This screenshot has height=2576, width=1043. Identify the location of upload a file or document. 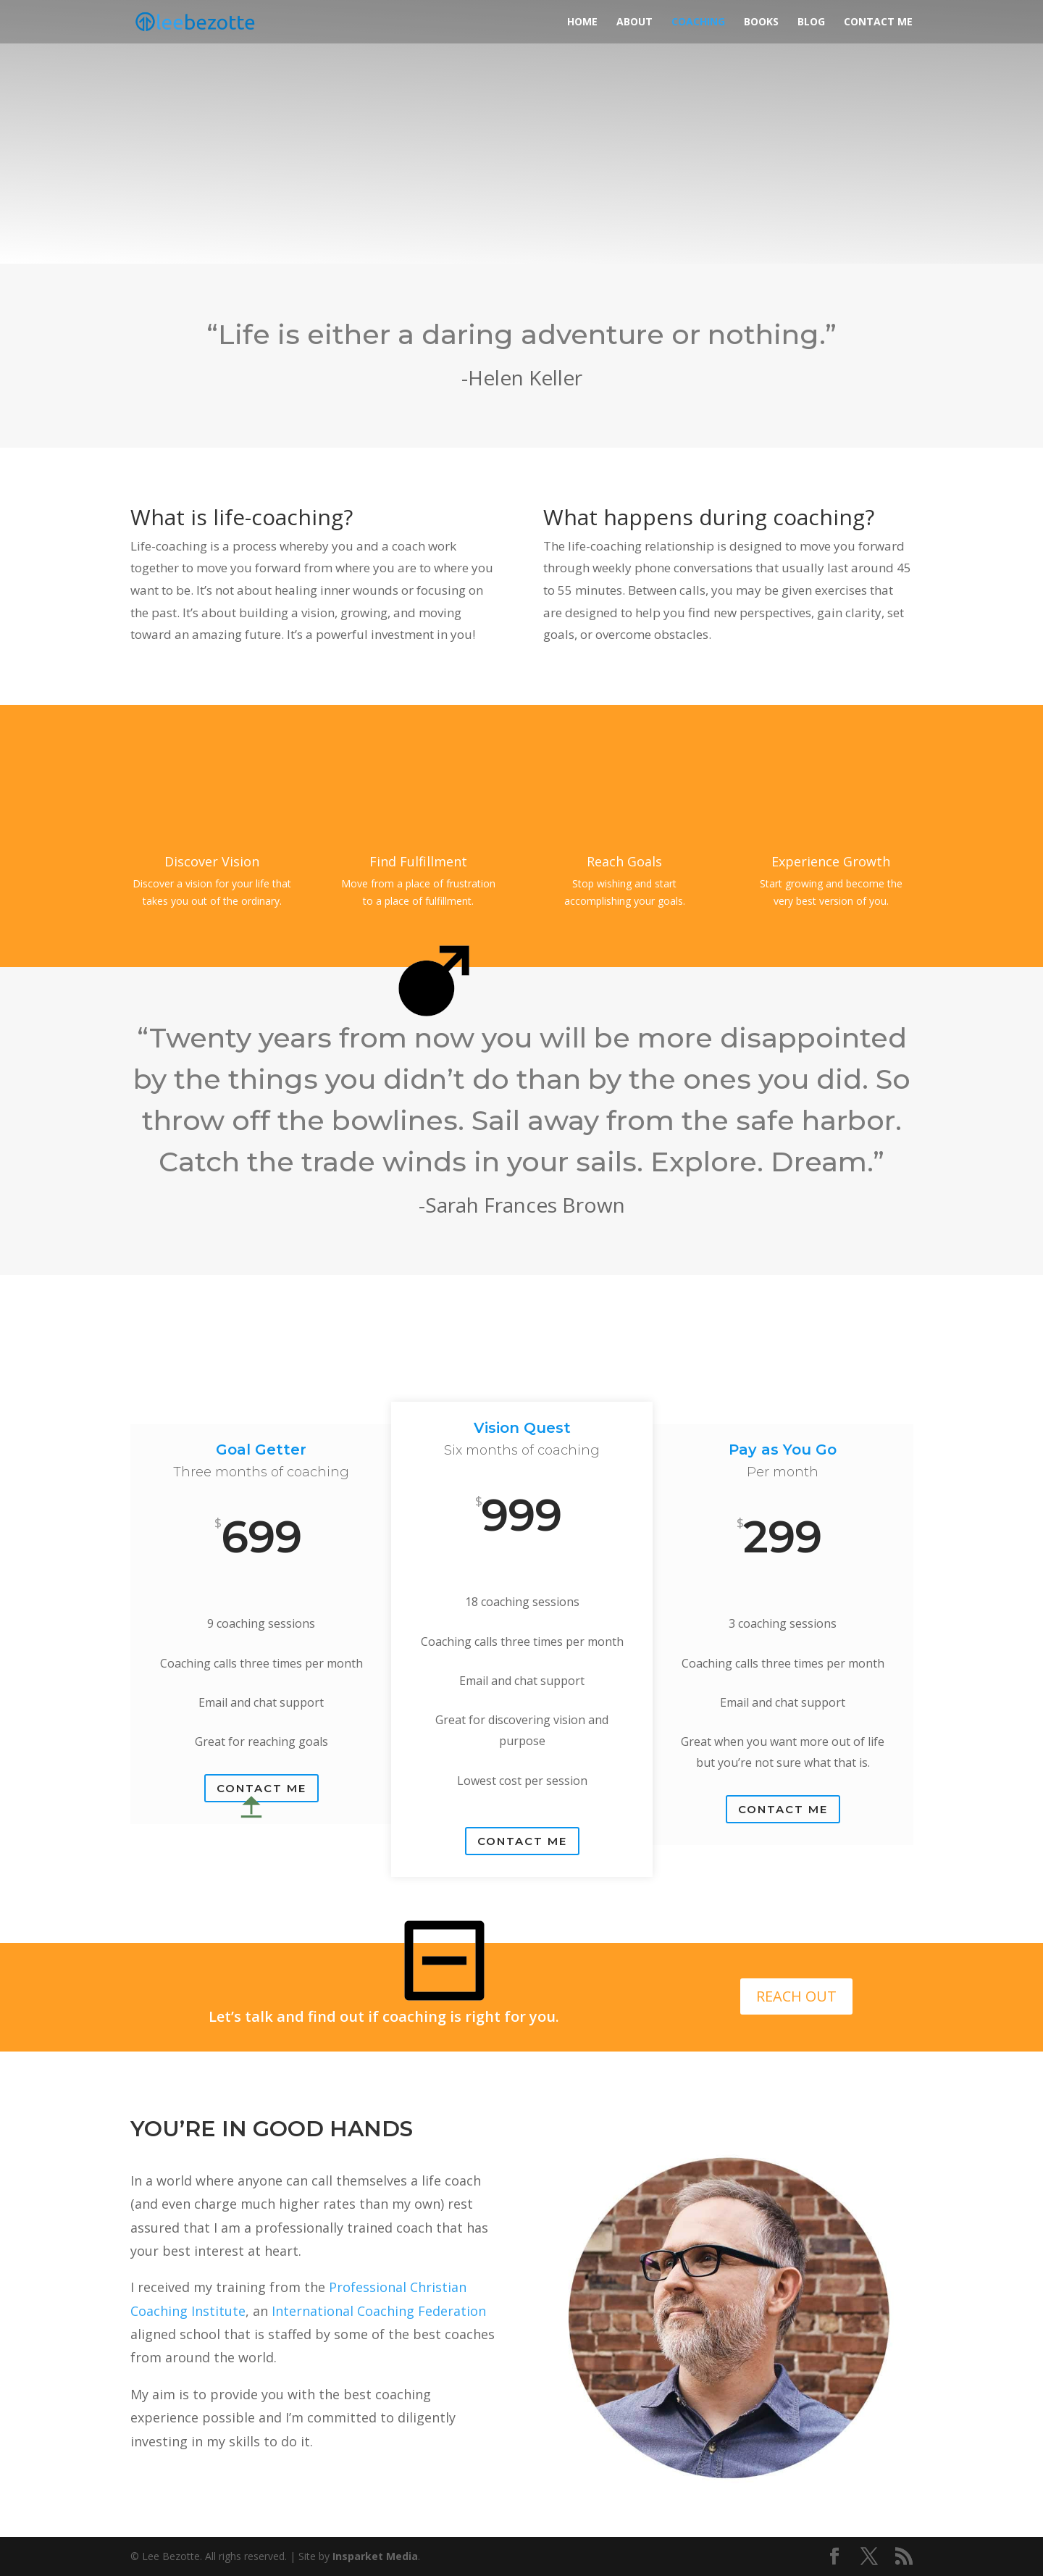
(251, 1807).